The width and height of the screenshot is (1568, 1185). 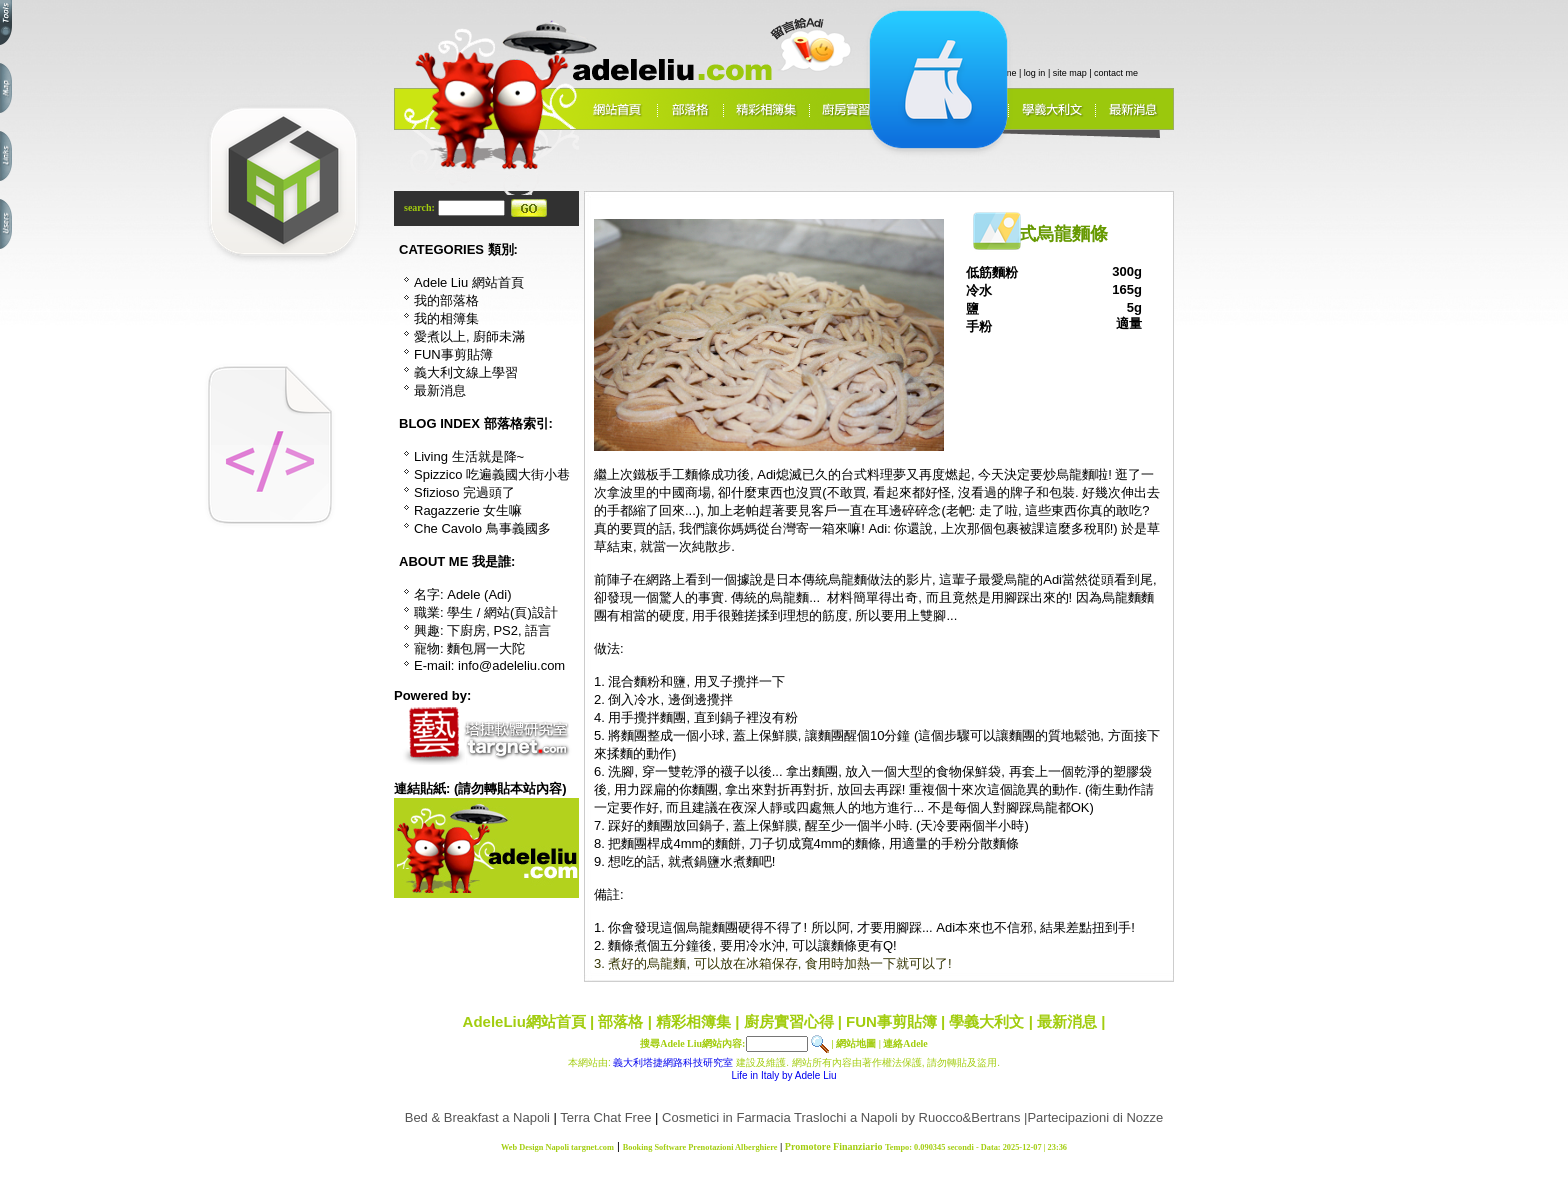 What do you see at coordinates (997, 231) in the screenshot?
I see `open photo management app` at bounding box center [997, 231].